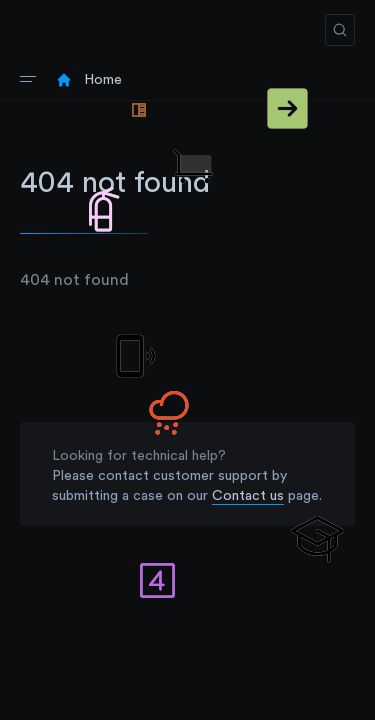 The height and width of the screenshot is (720, 375). I want to click on view your shopping cart, so click(192, 164).